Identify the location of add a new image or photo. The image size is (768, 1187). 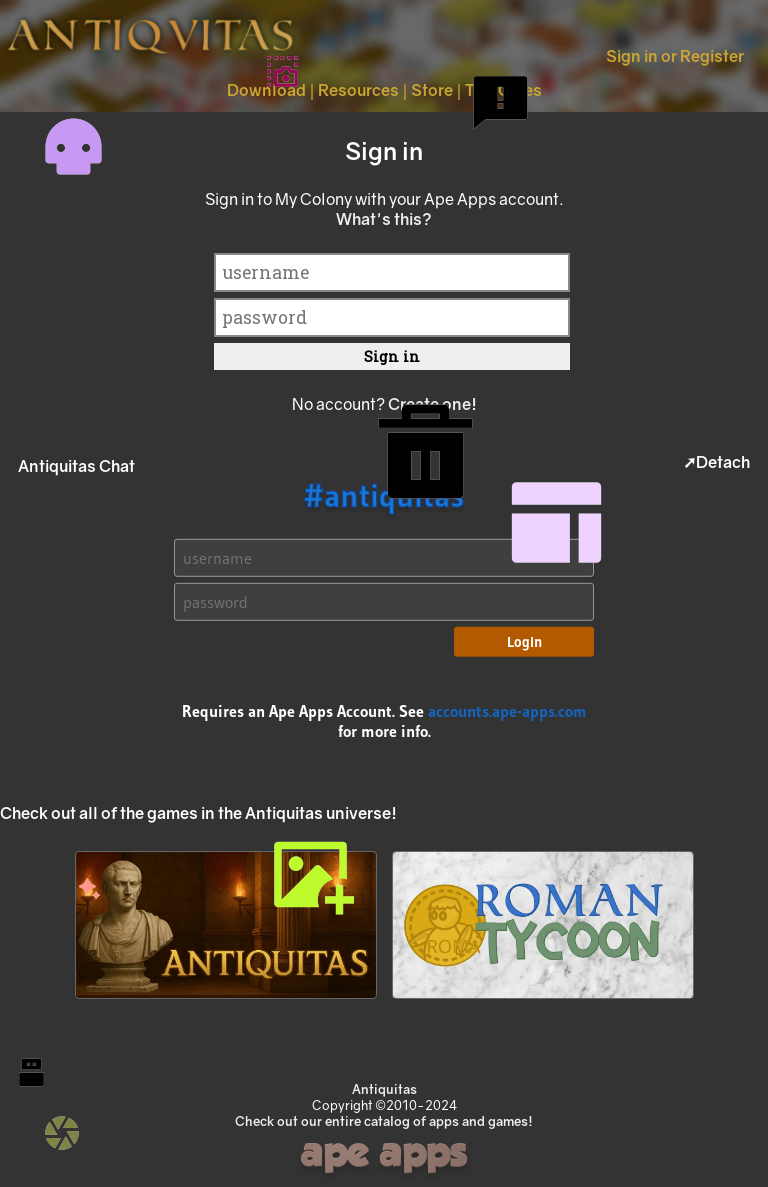
(310, 874).